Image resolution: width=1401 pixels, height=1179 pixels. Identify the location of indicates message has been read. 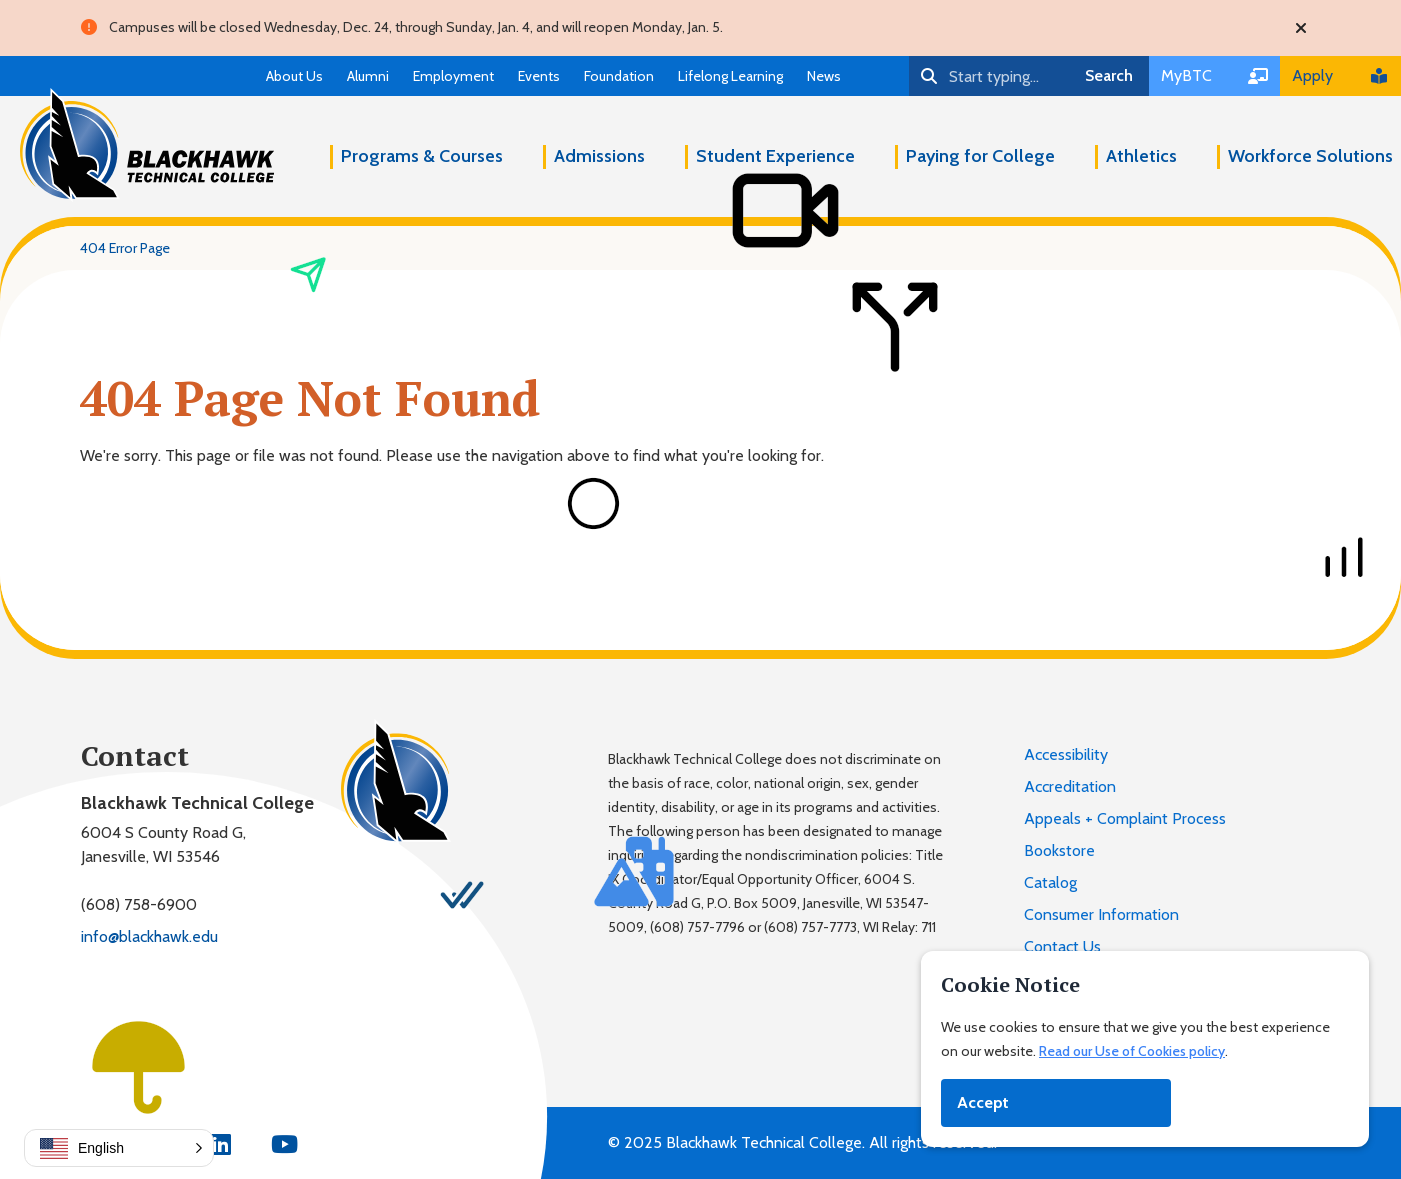
(461, 895).